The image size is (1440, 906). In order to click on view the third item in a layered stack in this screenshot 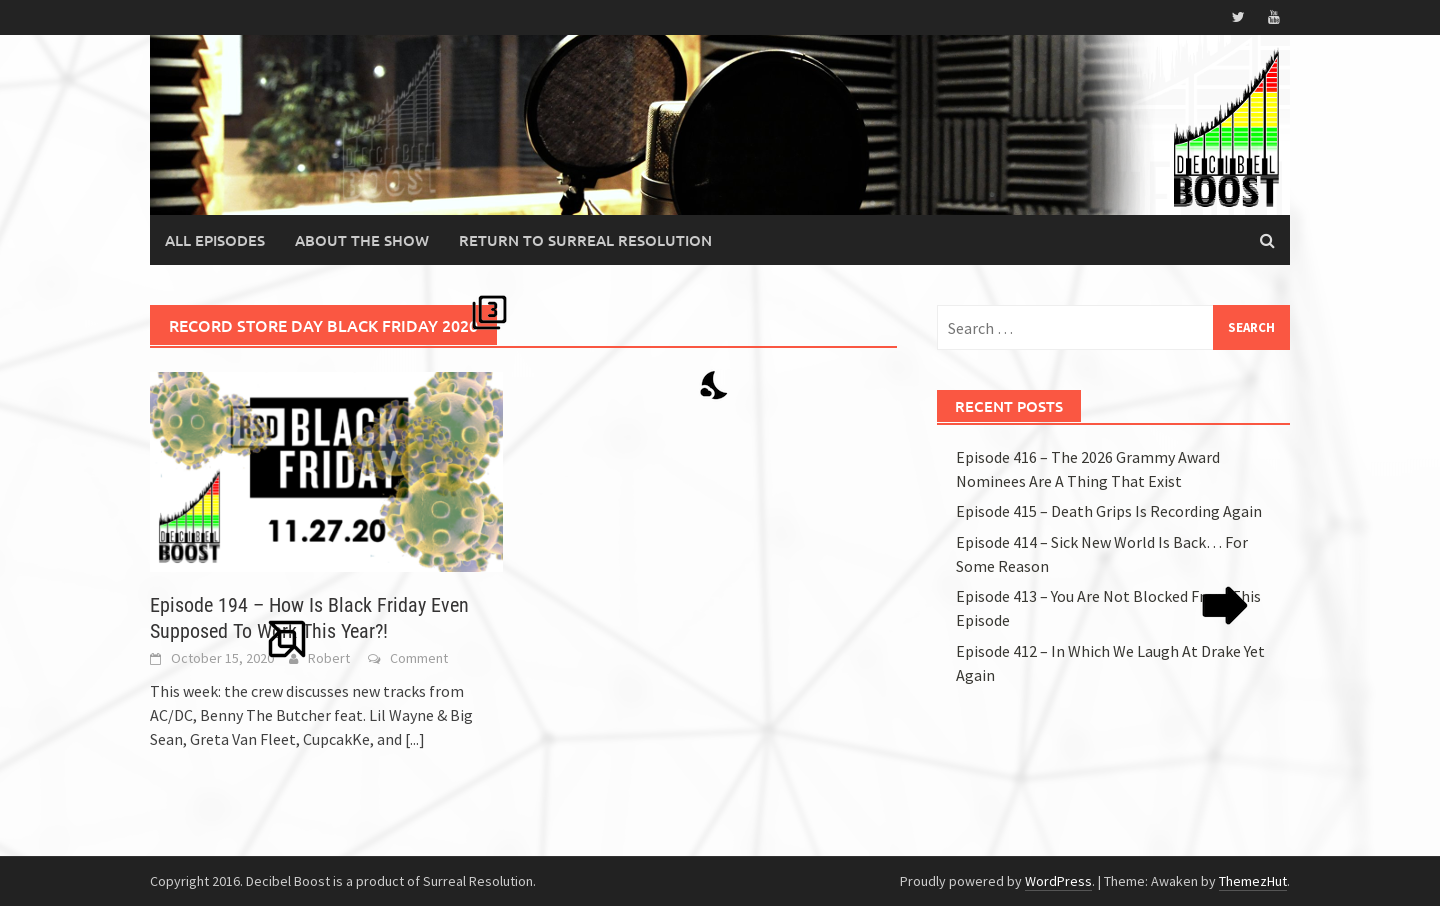, I will do `click(489, 312)`.